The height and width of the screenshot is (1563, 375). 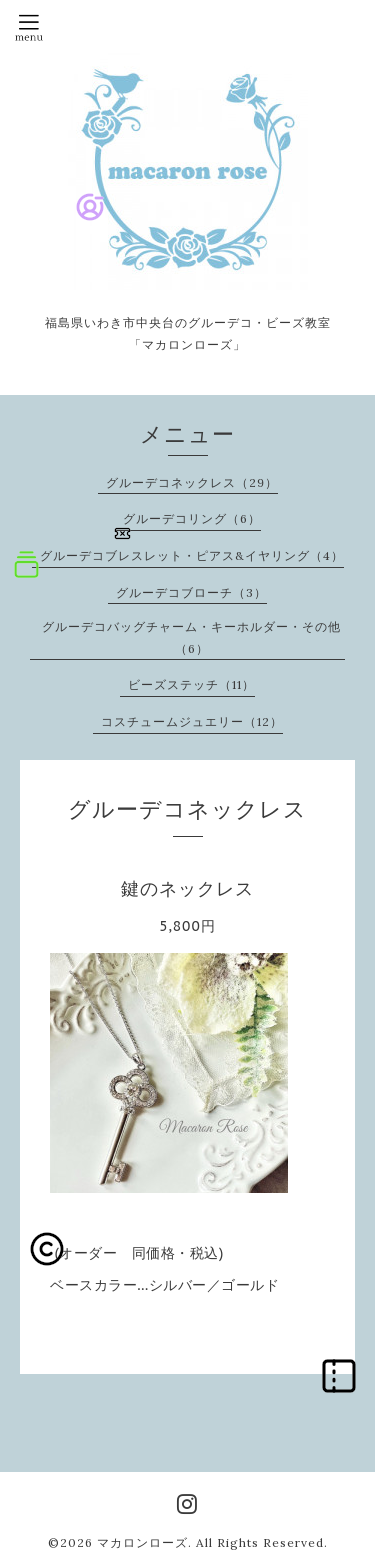 What do you see at coordinates (47, 1249) in the screenshot?
I see `indicates copyrighted content` at bounding box center [47, 1249].